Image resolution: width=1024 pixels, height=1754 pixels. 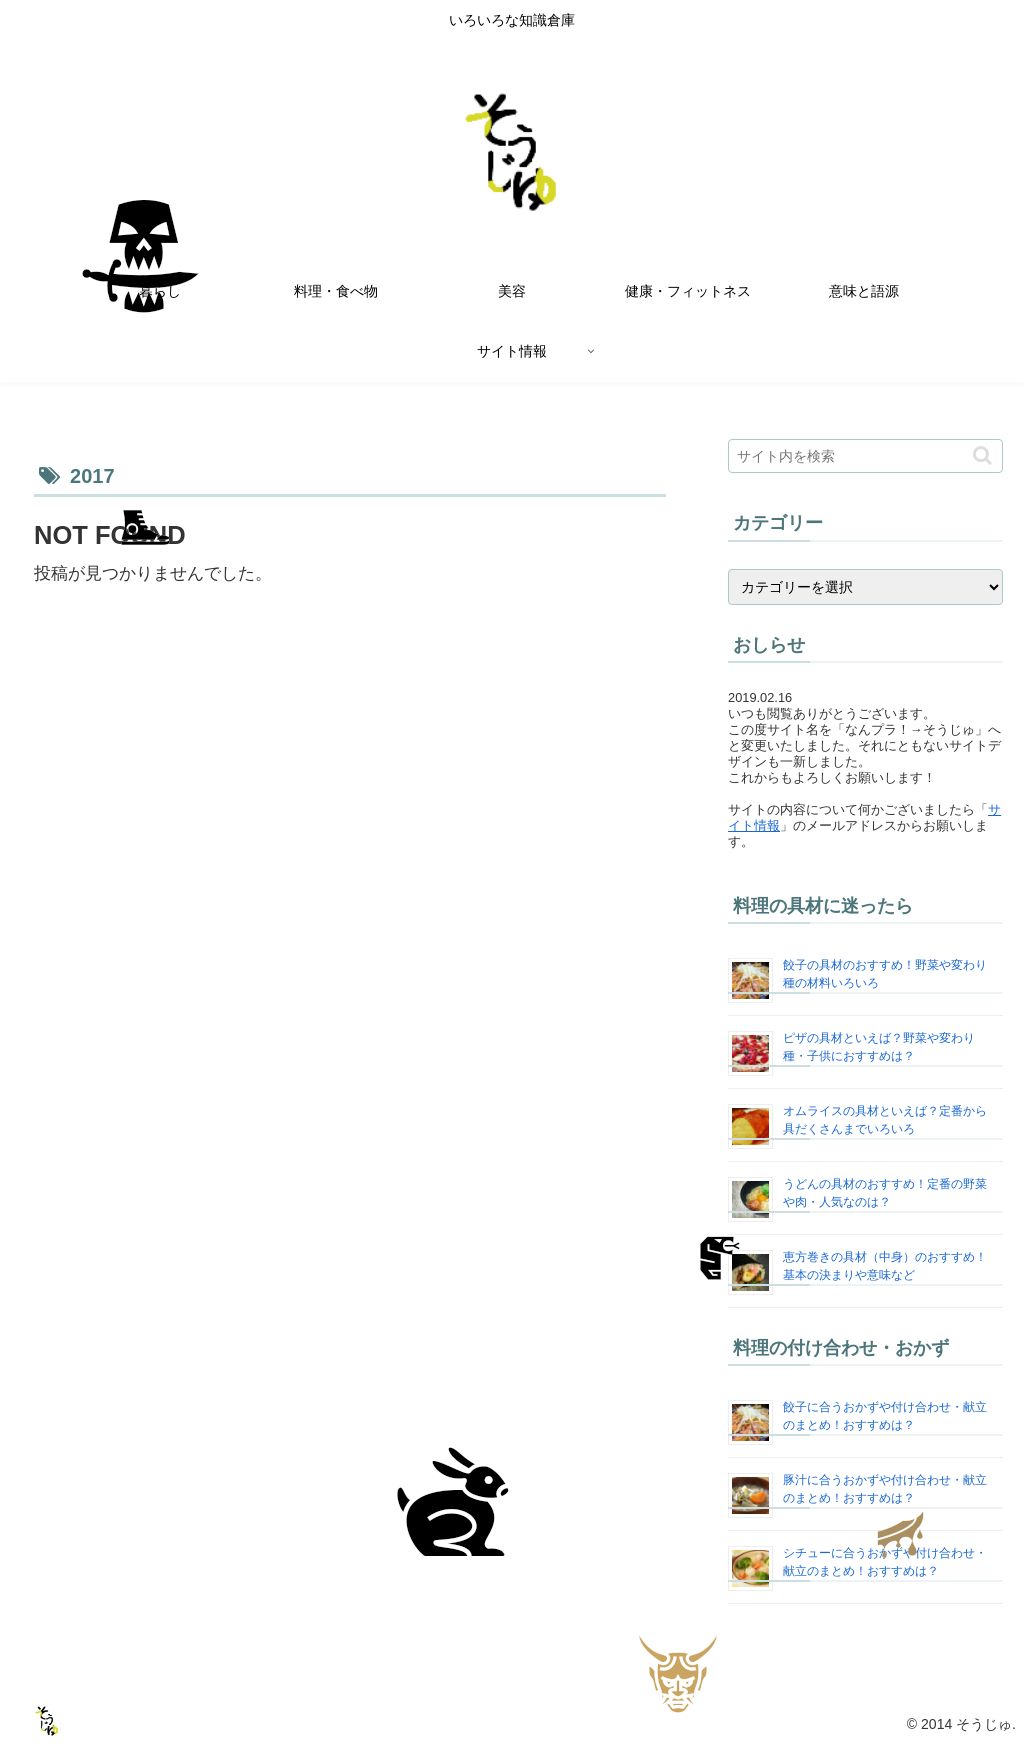 What do you see at coordinates (678, 1674) in the screenshot?
I see `select oni character or avatar` at bounding box center [678, 1674].